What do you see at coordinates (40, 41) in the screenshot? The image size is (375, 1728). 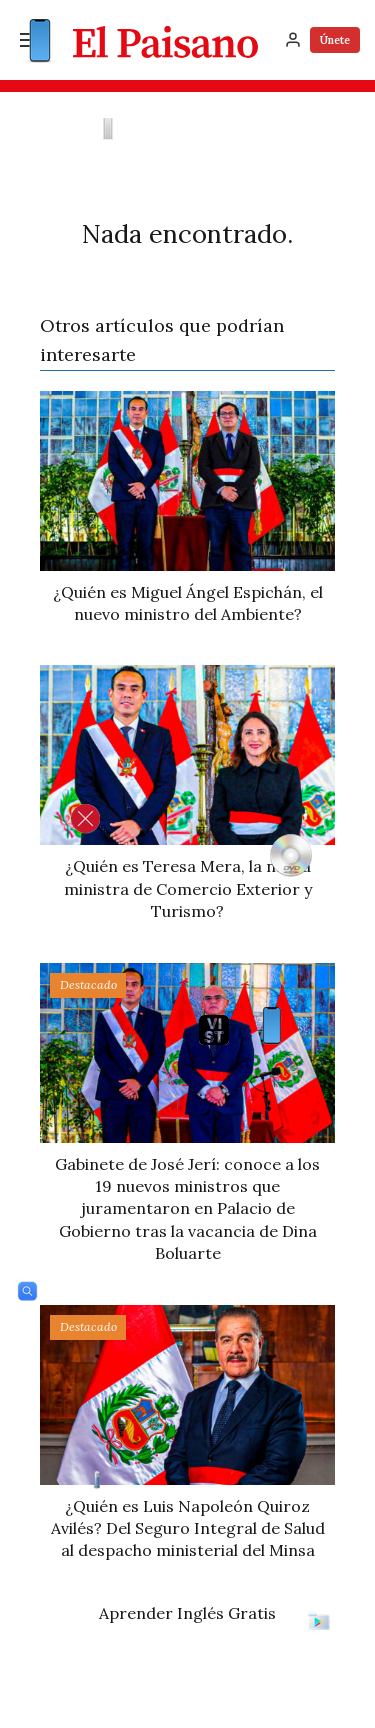 I see `view connected iPhone device` at bounding box center [40, 41].